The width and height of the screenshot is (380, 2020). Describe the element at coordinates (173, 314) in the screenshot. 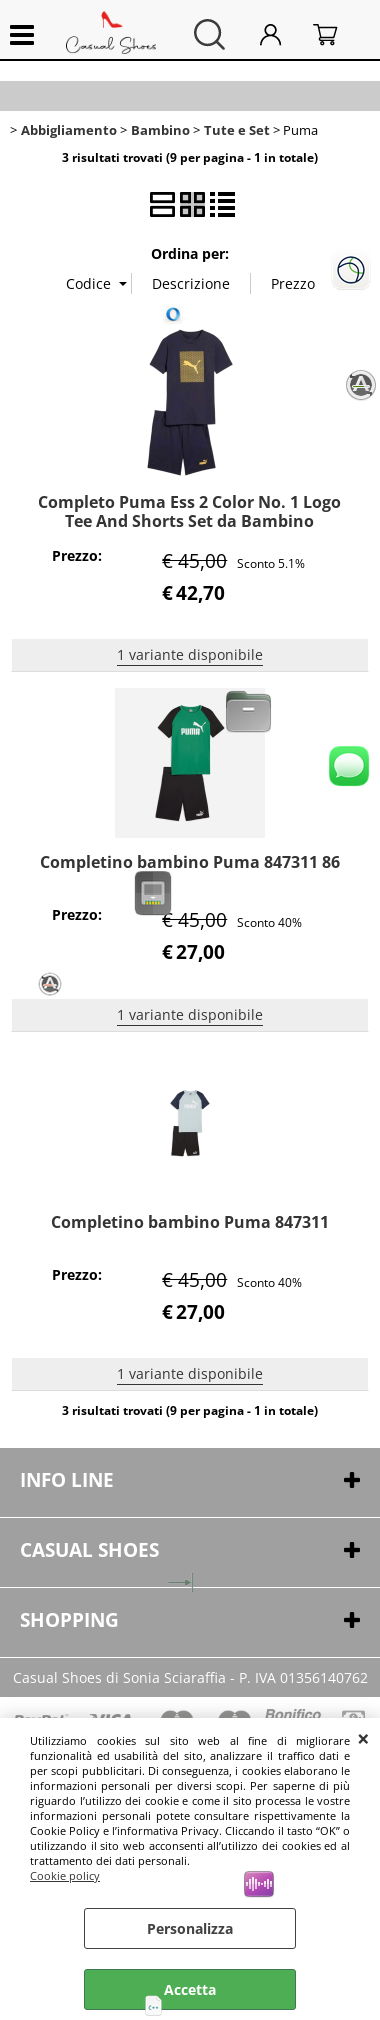

I see `open opera beta browser` at that location.